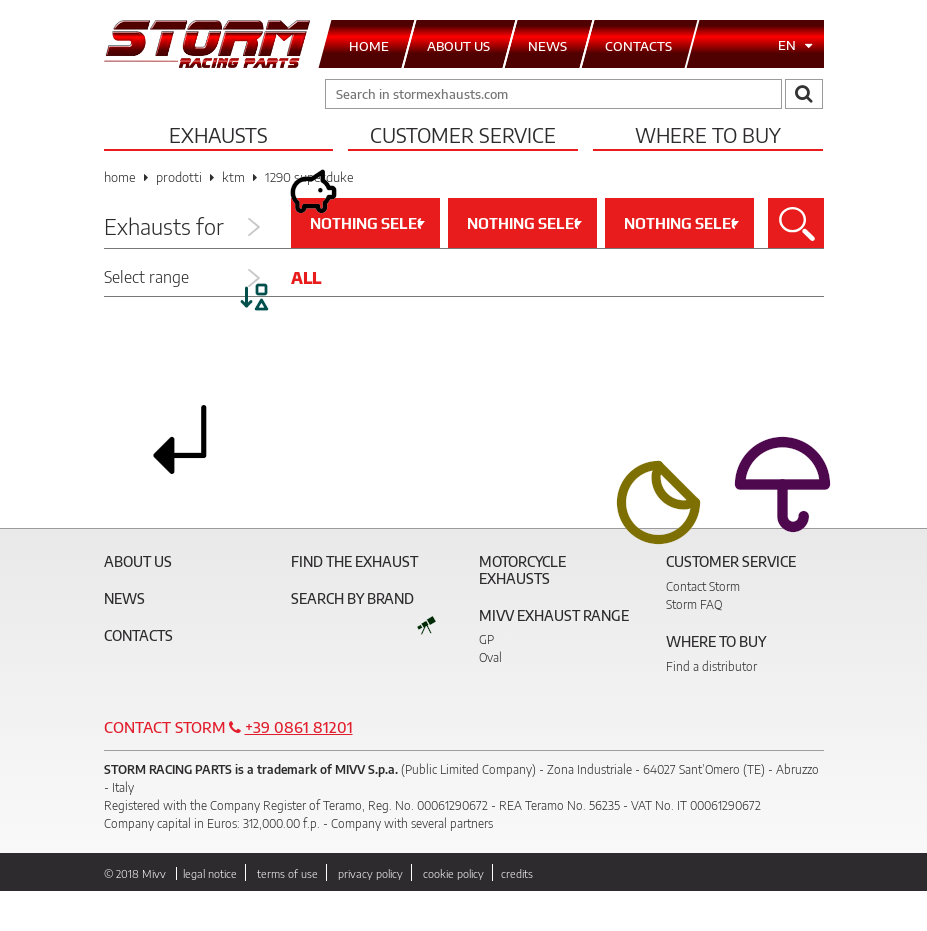 The width and height of the screenshot is (927, 931). I want to click on sort items in ascending order, so click(254, 297).